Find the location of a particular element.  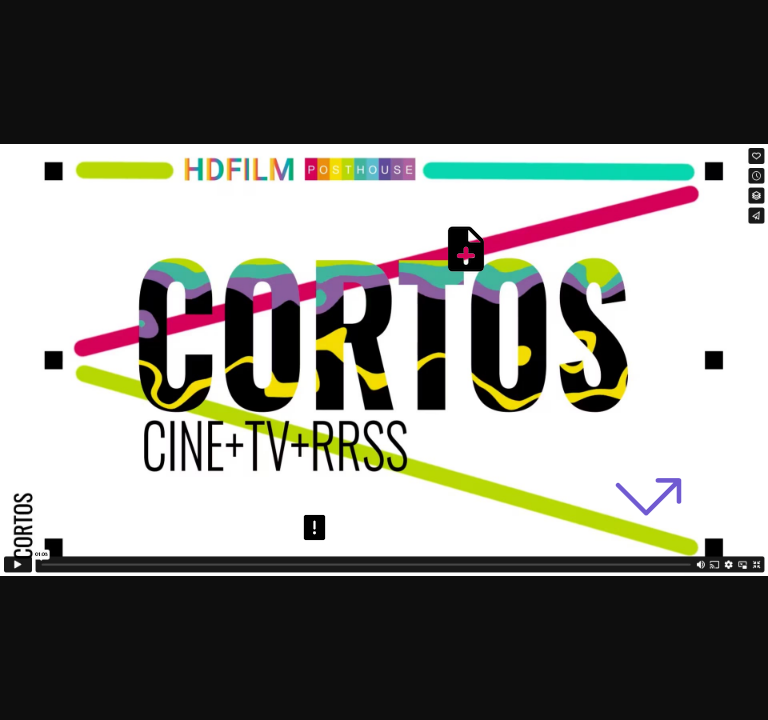

reply to a message is located at coordinates (648, 494).